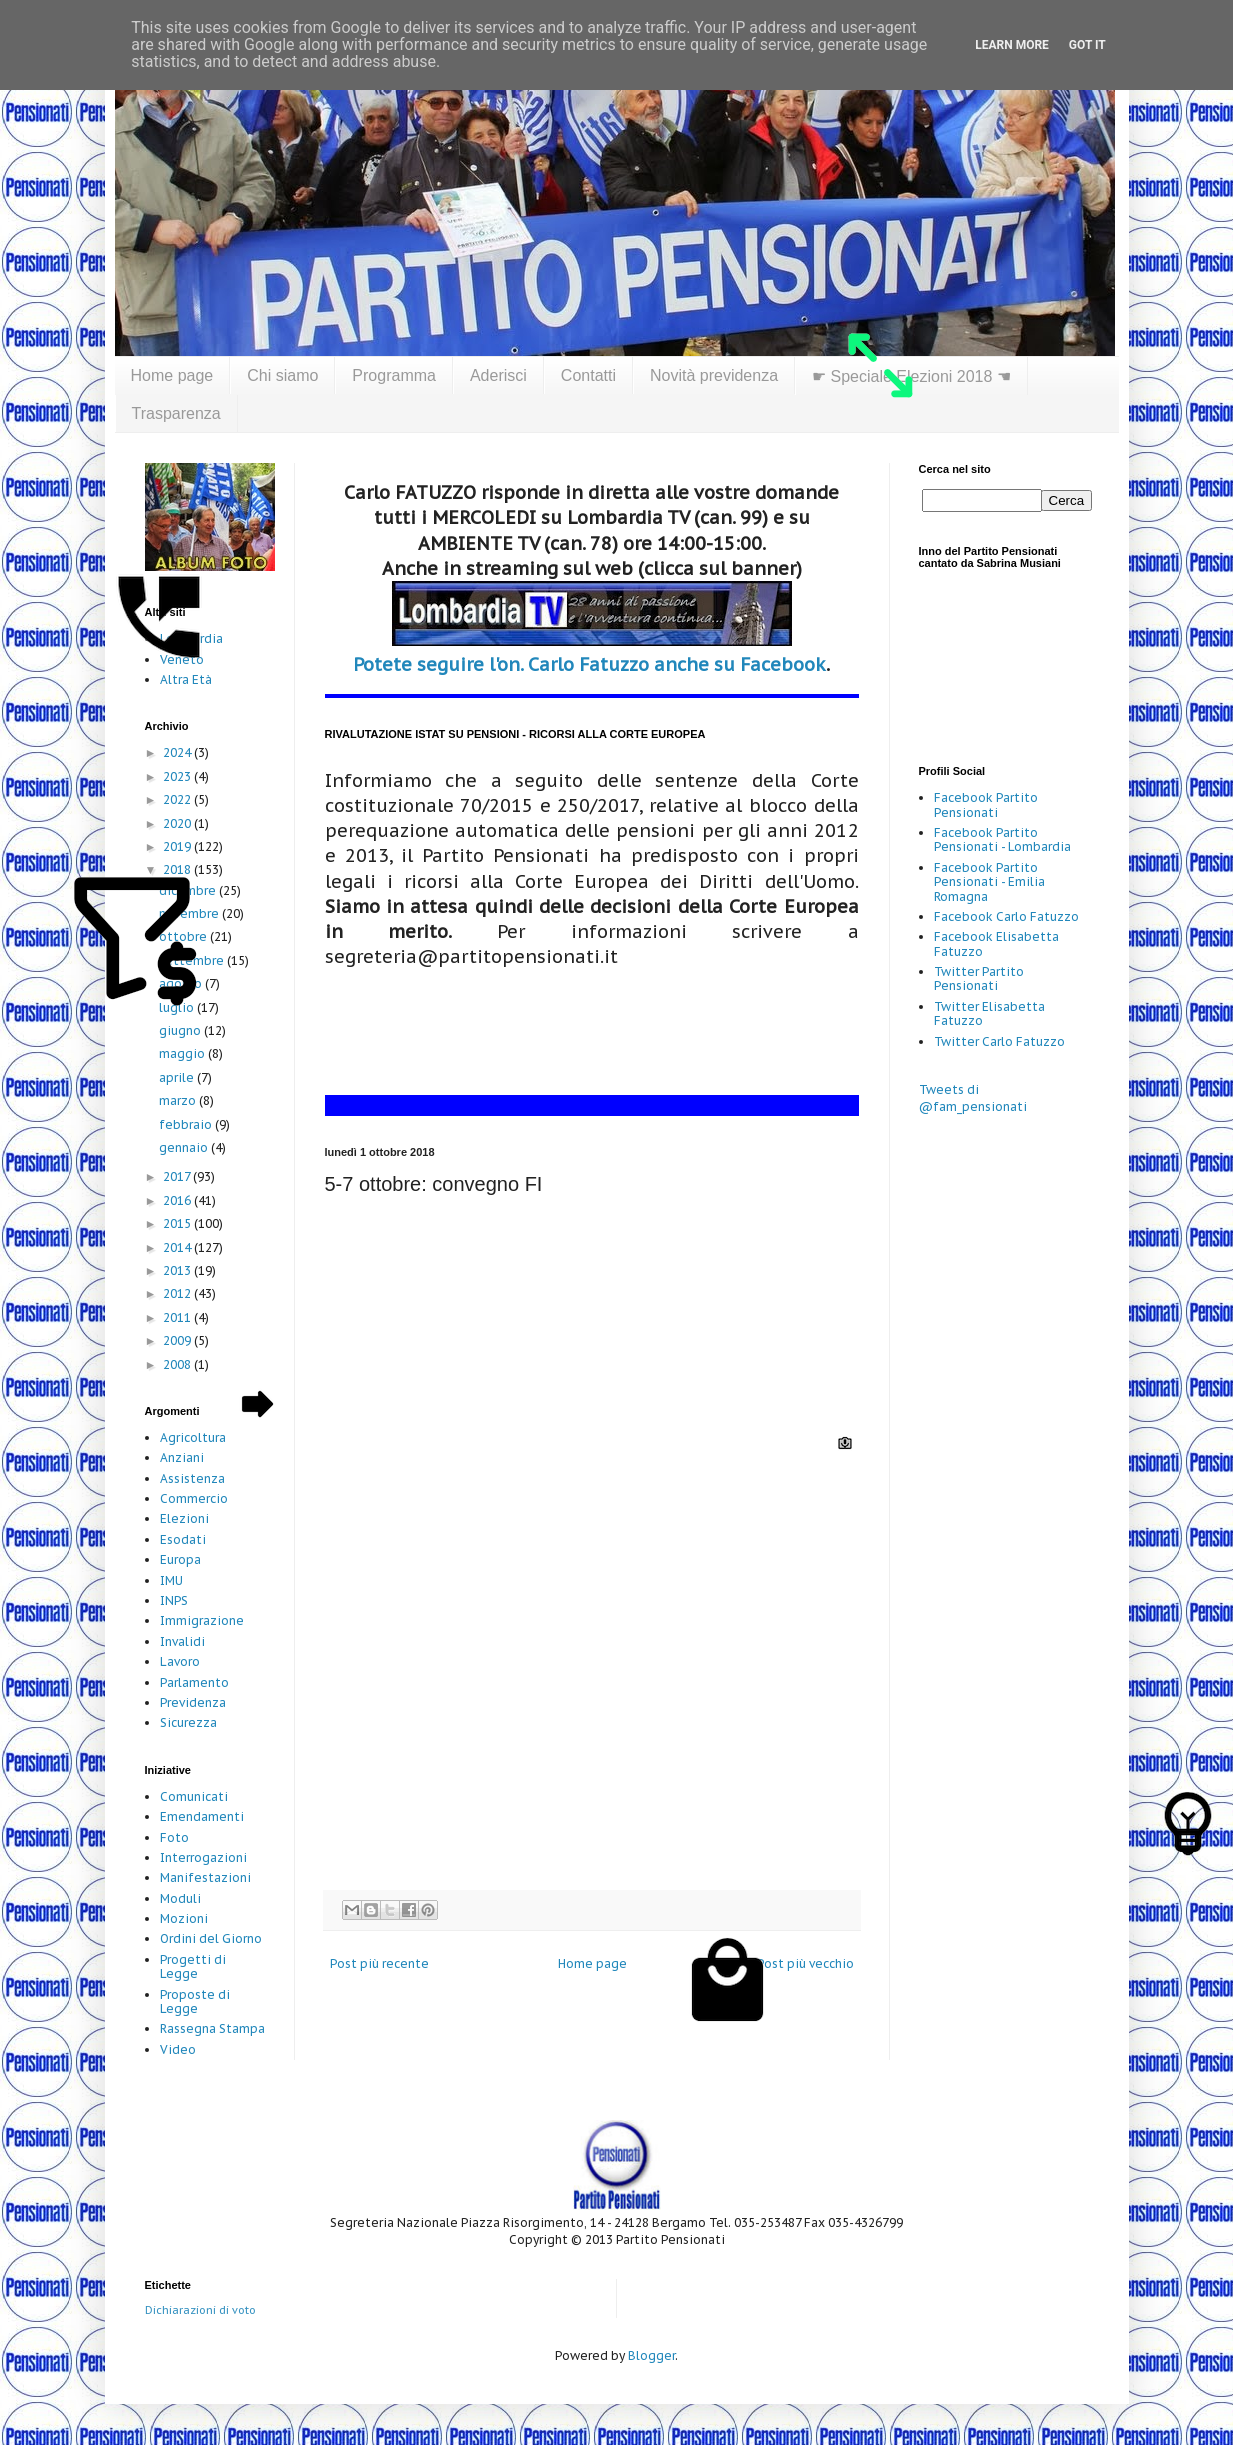 The height and width of the screenshot is (2445, 1233). What do you see at coordinates (159, 617) in the screenshot?
I see `access voicemail or phone messages` at bounding box center [159, 617].